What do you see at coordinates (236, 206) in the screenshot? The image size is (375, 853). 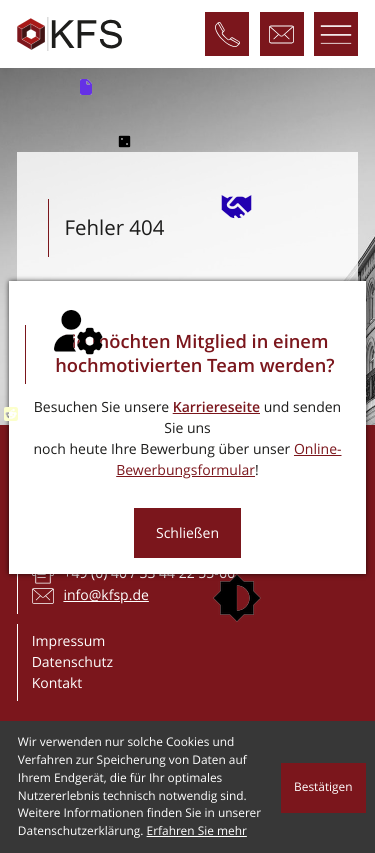 I see `confirm a partnership or agreement` at bounding box center [236, 206].